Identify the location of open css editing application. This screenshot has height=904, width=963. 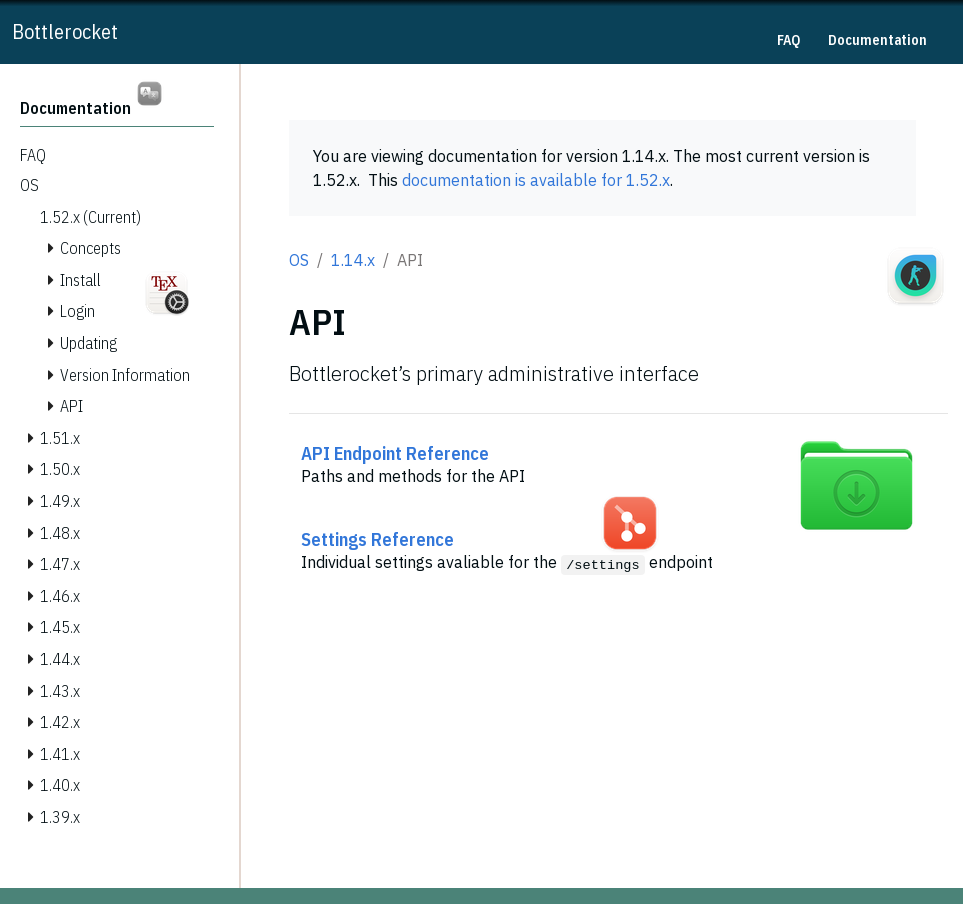
(915, 275).